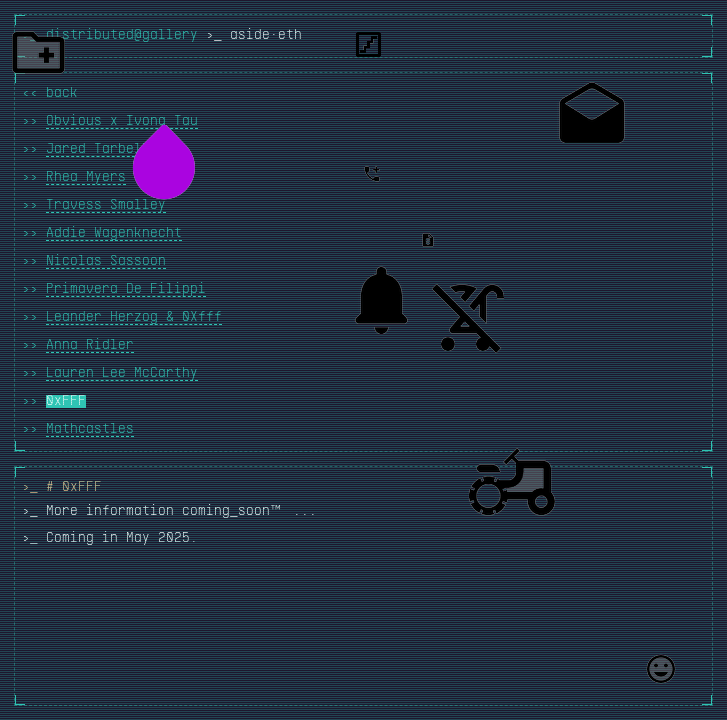  I want to click on indicates strollers are not permitted in this area, so click(469, 316).